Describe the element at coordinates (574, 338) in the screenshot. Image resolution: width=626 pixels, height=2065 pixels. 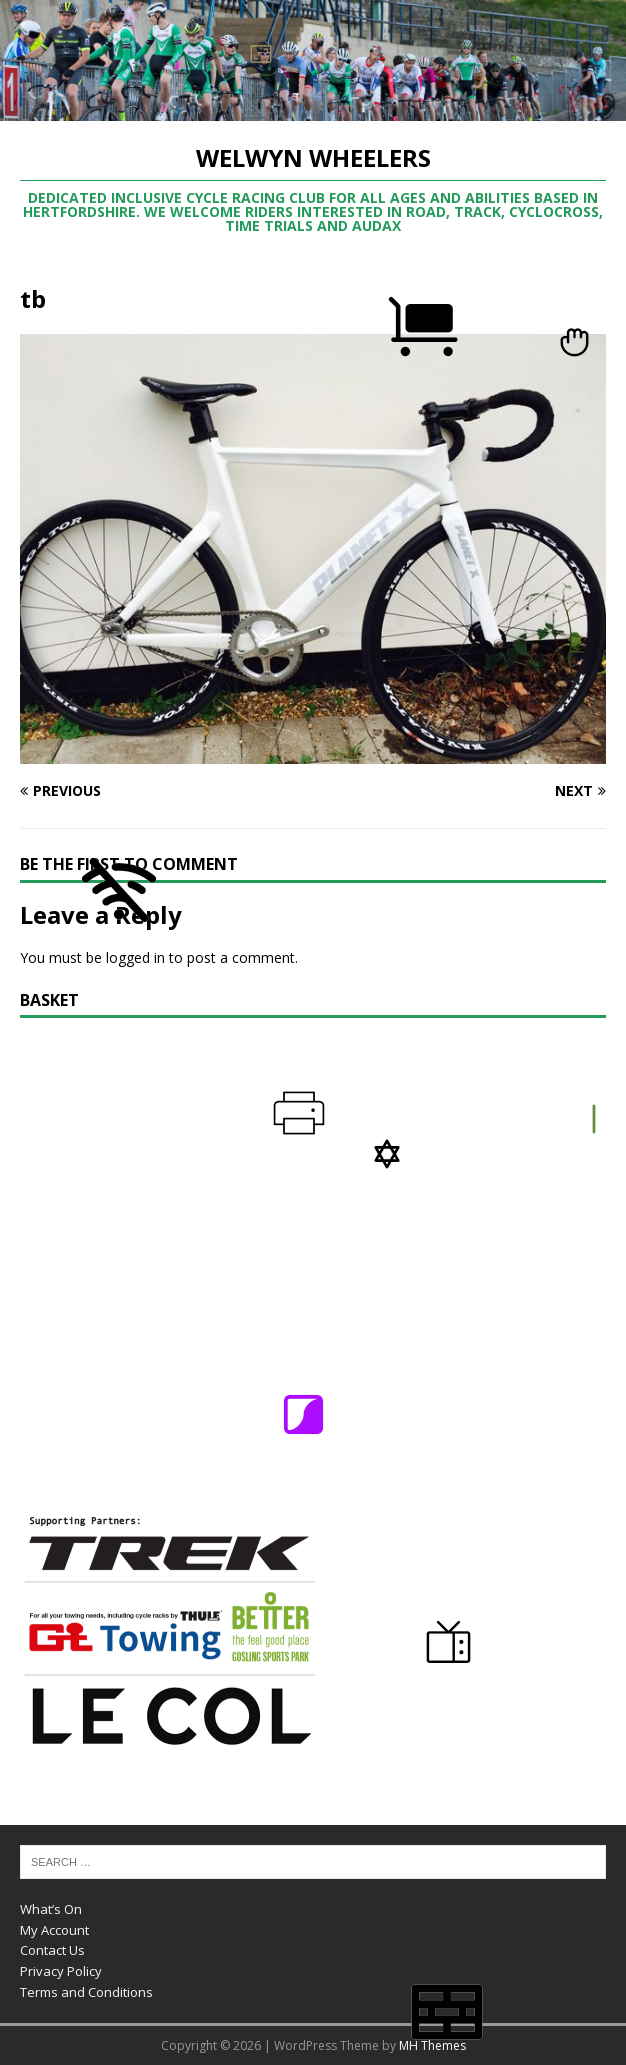
I see `drag to reorder or move an item` at that location.